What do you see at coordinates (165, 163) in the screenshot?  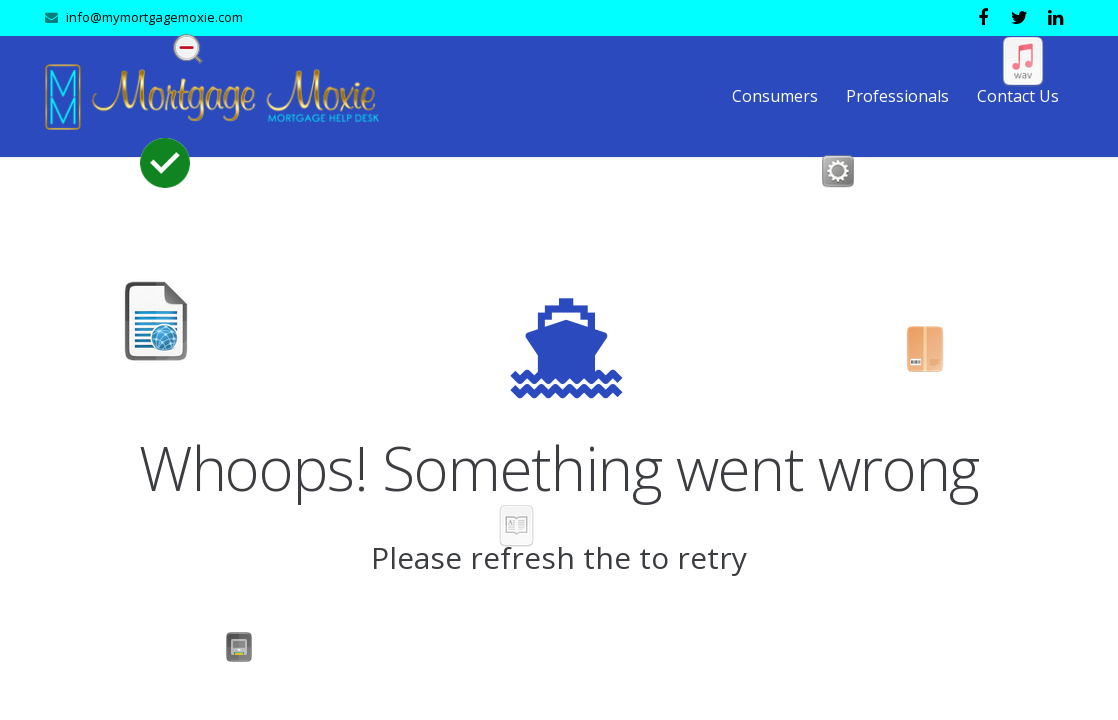 I see `apply email filters to messages` at bounding box center [165, 163].